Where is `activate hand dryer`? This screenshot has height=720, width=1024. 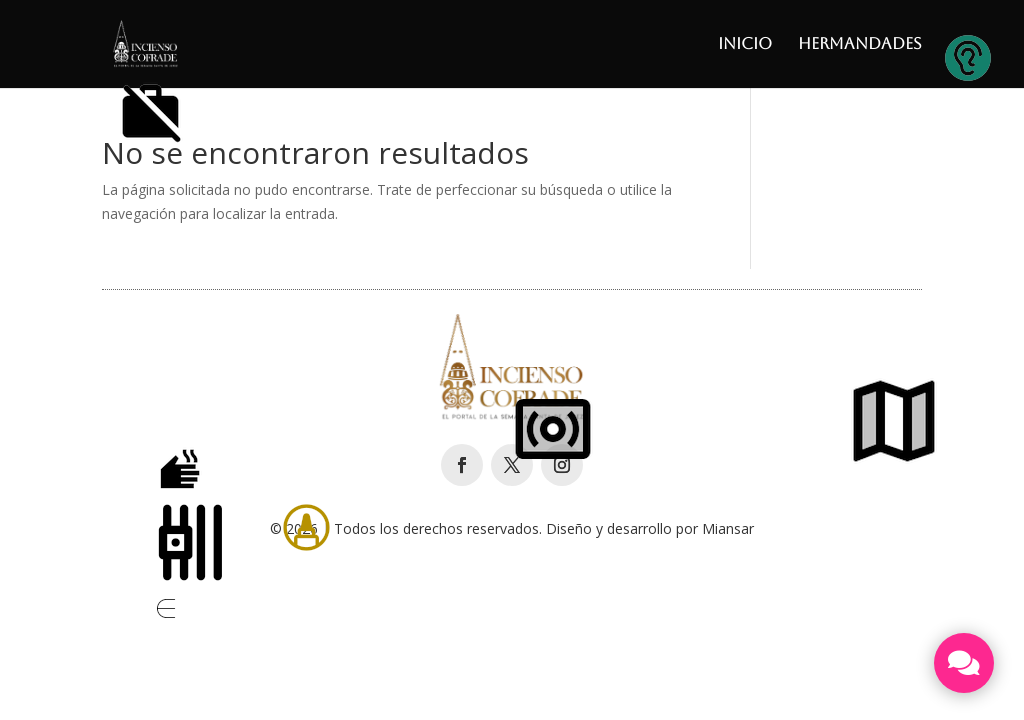 activate hand dryer is located at coordinates (181, 468).